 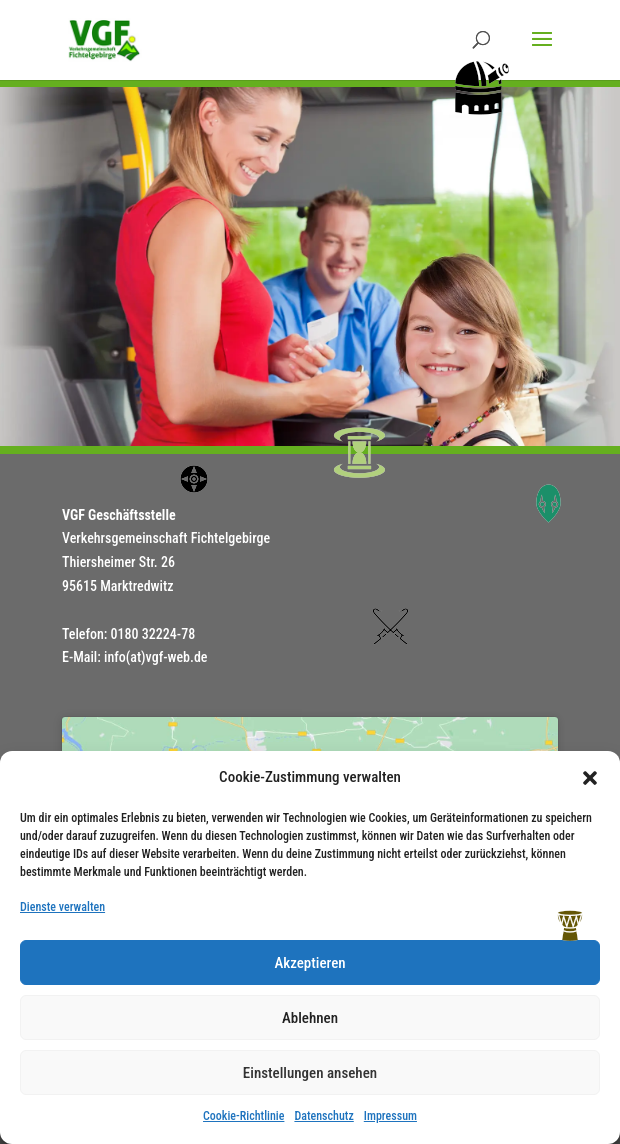 I want to click on select architect or builder character class, so click(x=548, y=503).